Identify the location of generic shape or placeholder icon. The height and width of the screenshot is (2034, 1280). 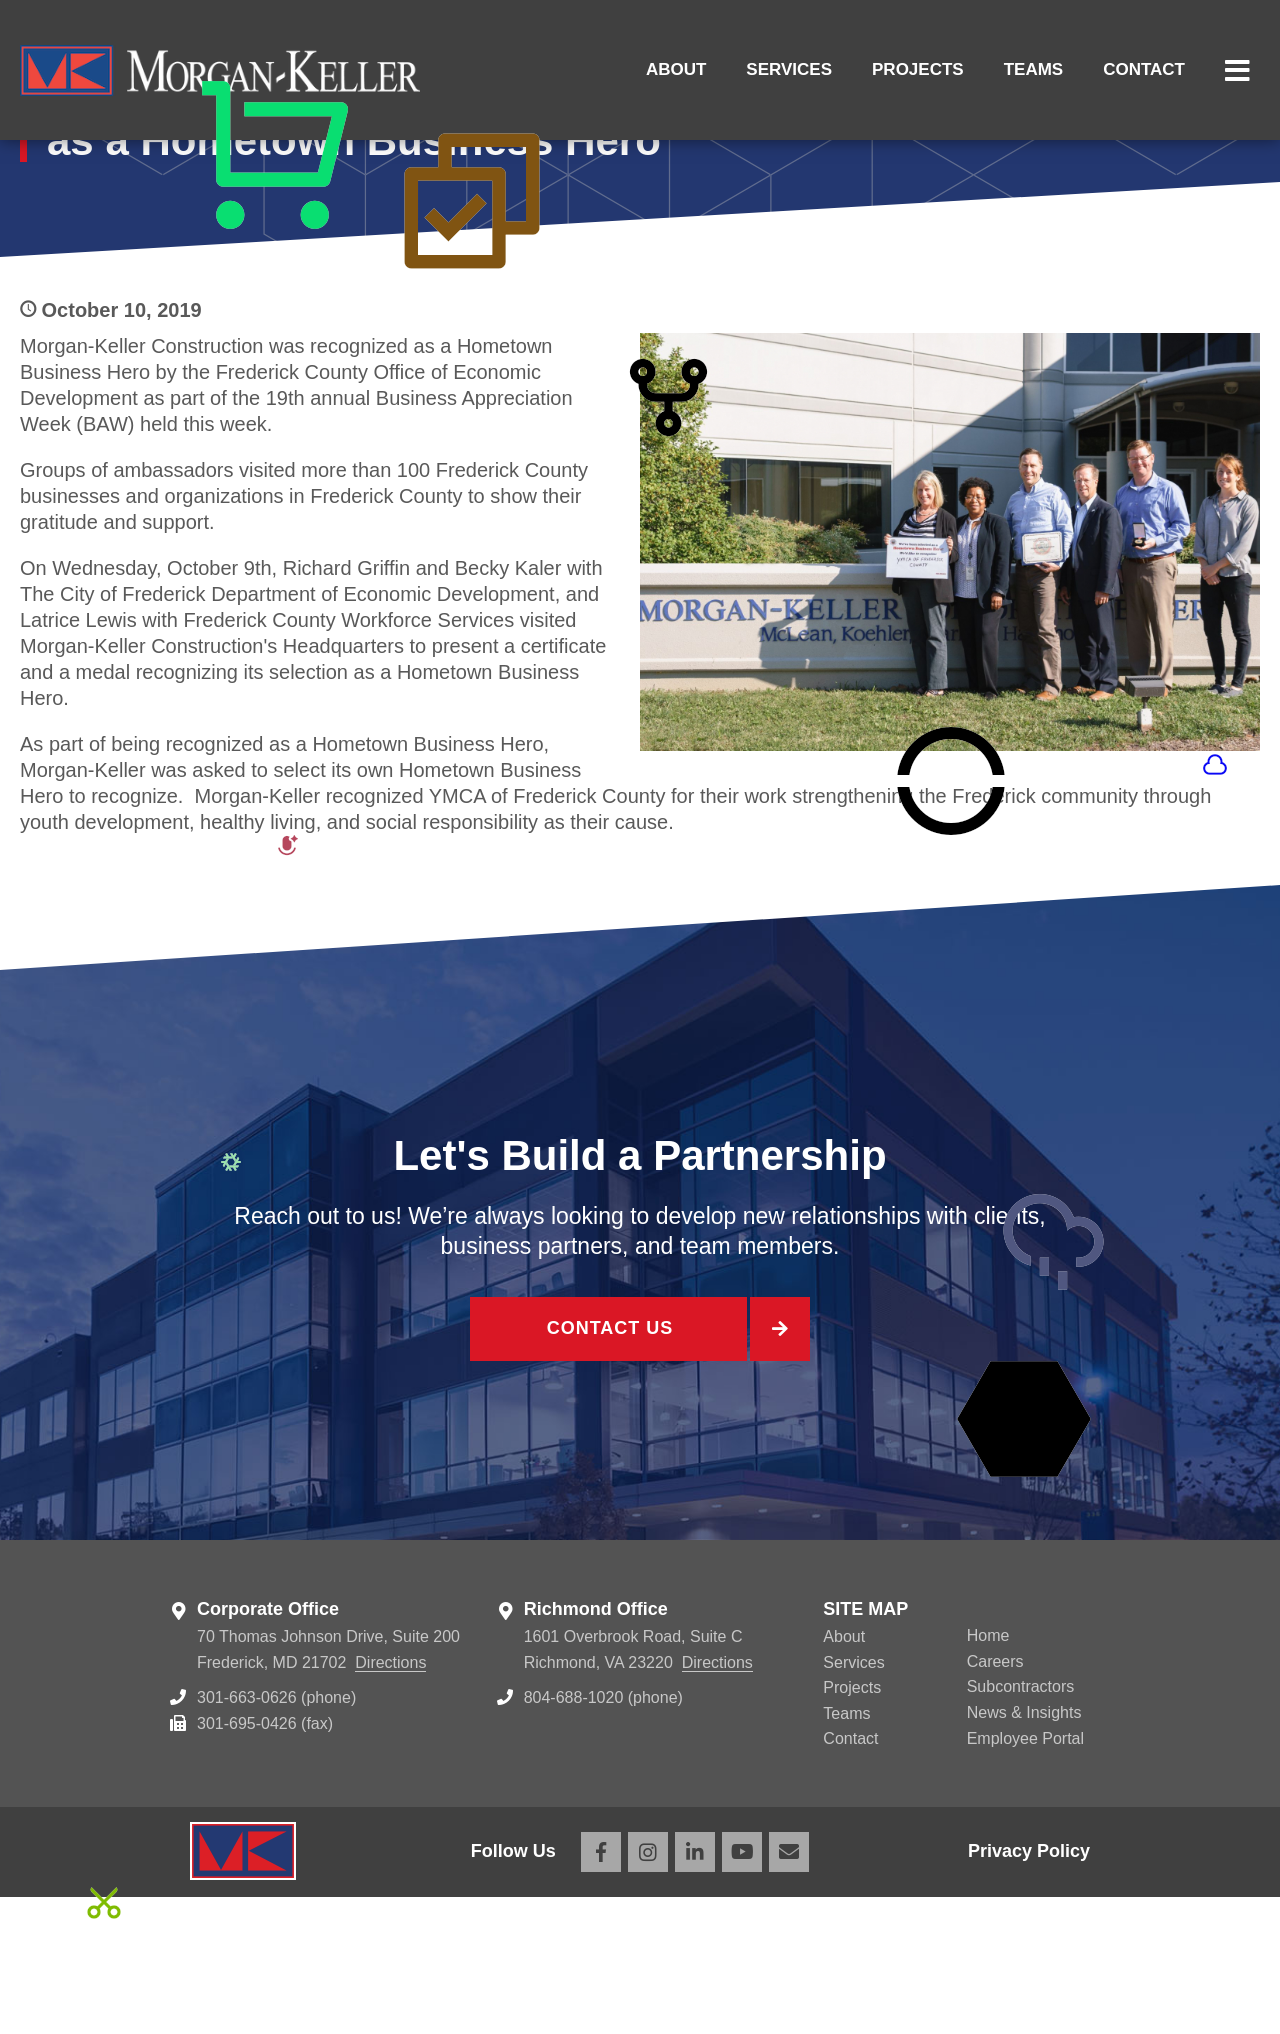
(1024, 1419).